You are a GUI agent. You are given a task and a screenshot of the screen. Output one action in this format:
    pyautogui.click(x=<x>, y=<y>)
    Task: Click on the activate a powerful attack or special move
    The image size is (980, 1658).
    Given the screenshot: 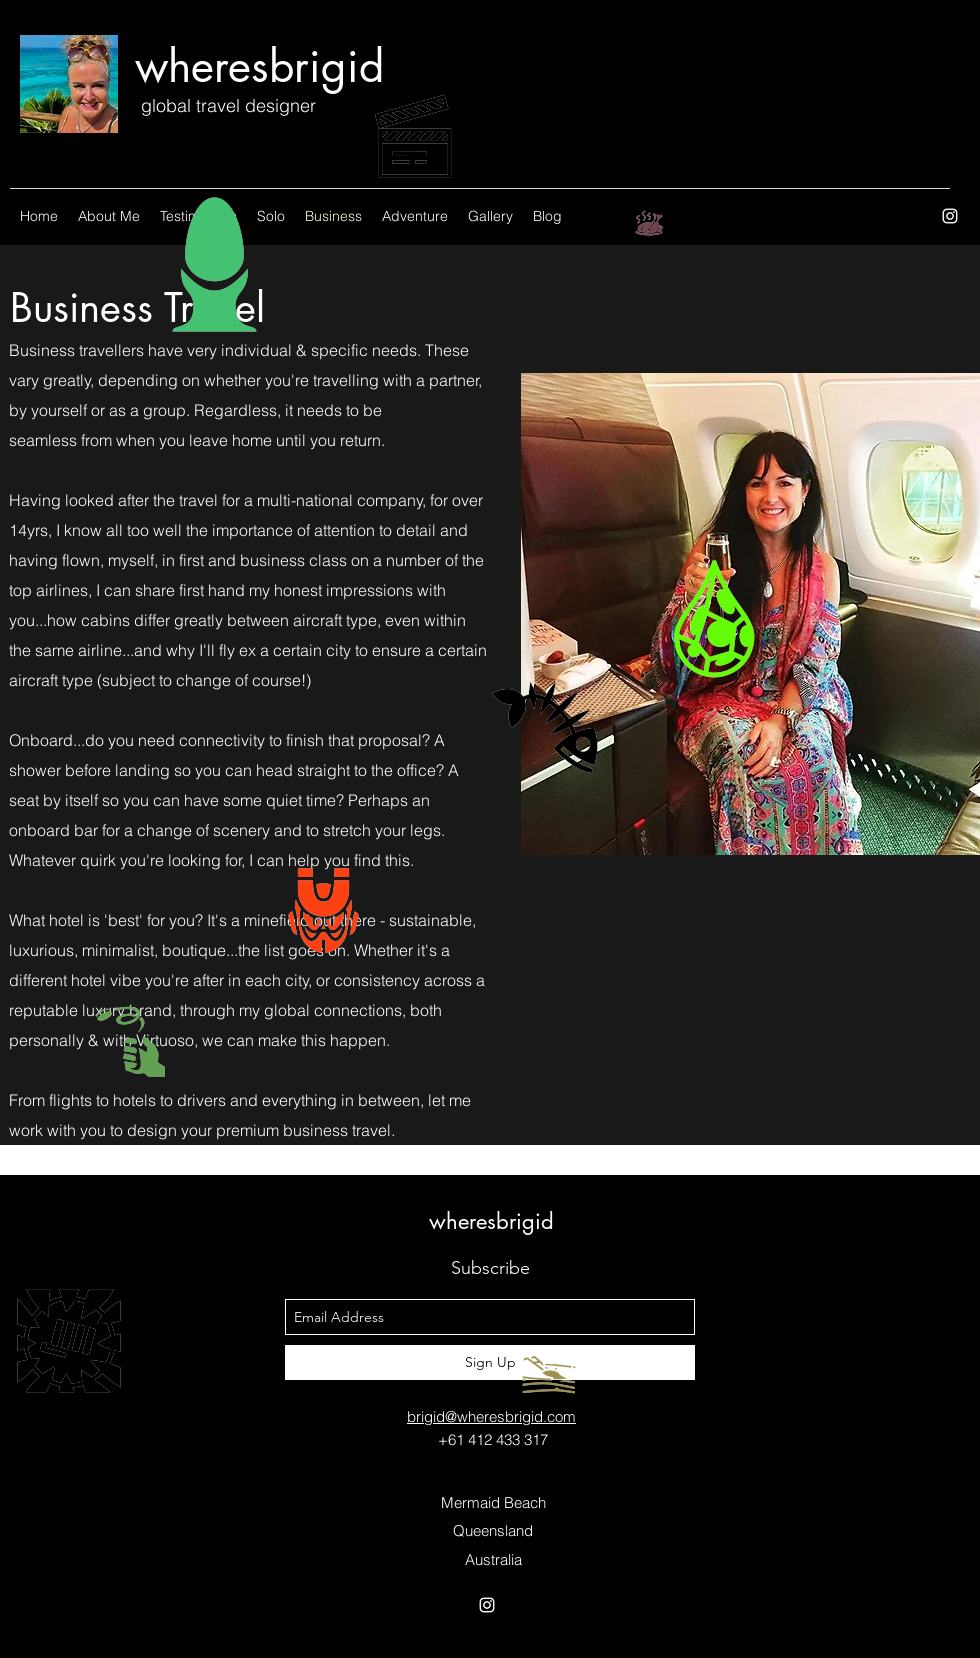 What is the action you would take?
    pyautogui.click(x=68, y=1340)
    